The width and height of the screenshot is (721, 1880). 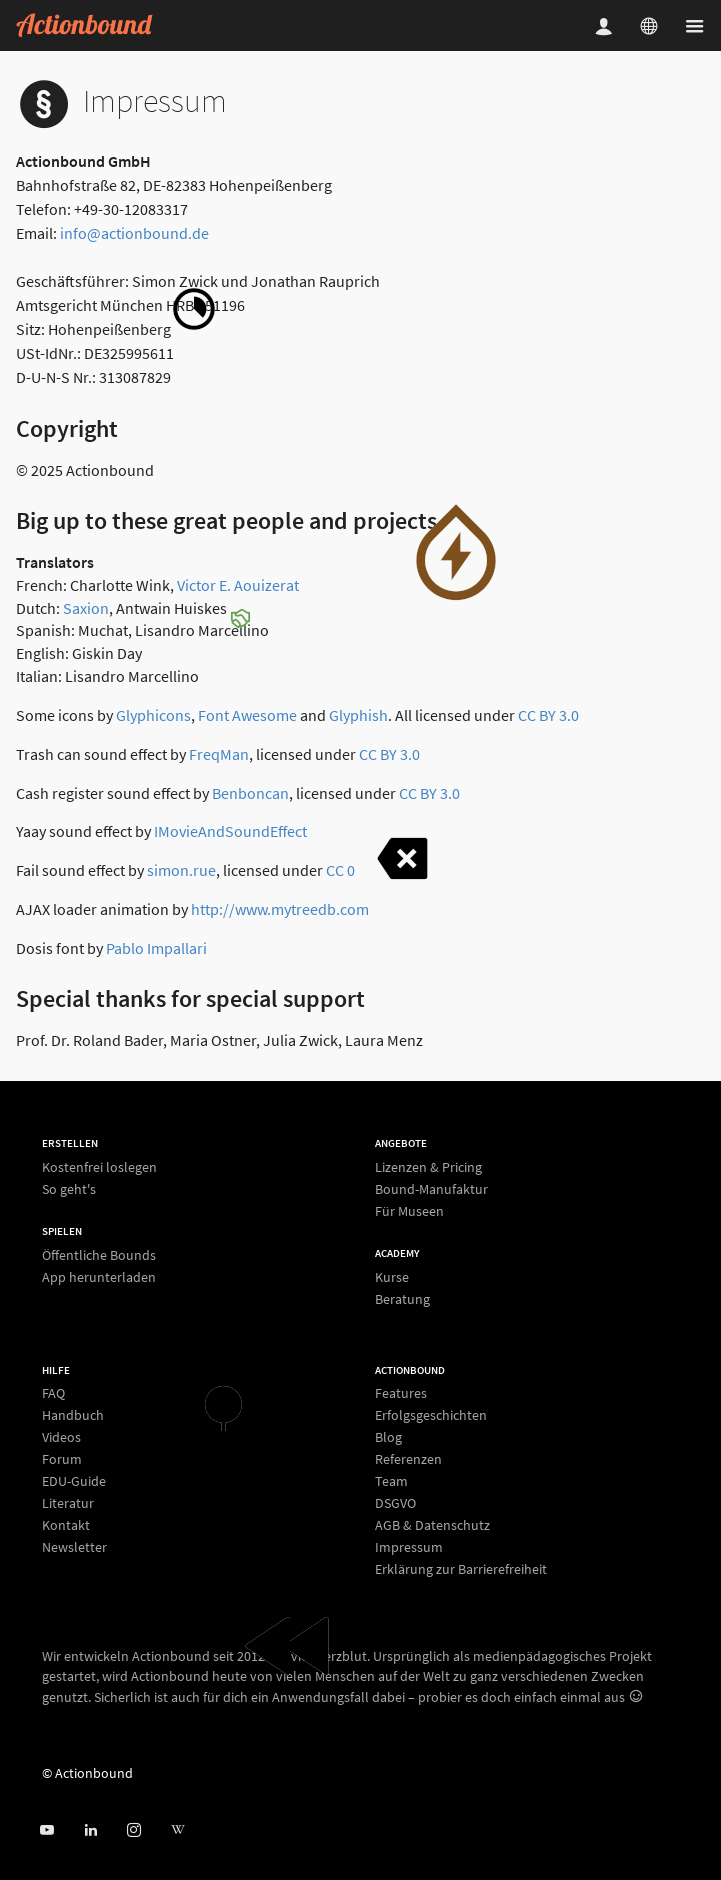 What do you see at coordinates (223, 1406) in the screenshot?
I see `mark a location on the map` at bounding box center [223, 1406].